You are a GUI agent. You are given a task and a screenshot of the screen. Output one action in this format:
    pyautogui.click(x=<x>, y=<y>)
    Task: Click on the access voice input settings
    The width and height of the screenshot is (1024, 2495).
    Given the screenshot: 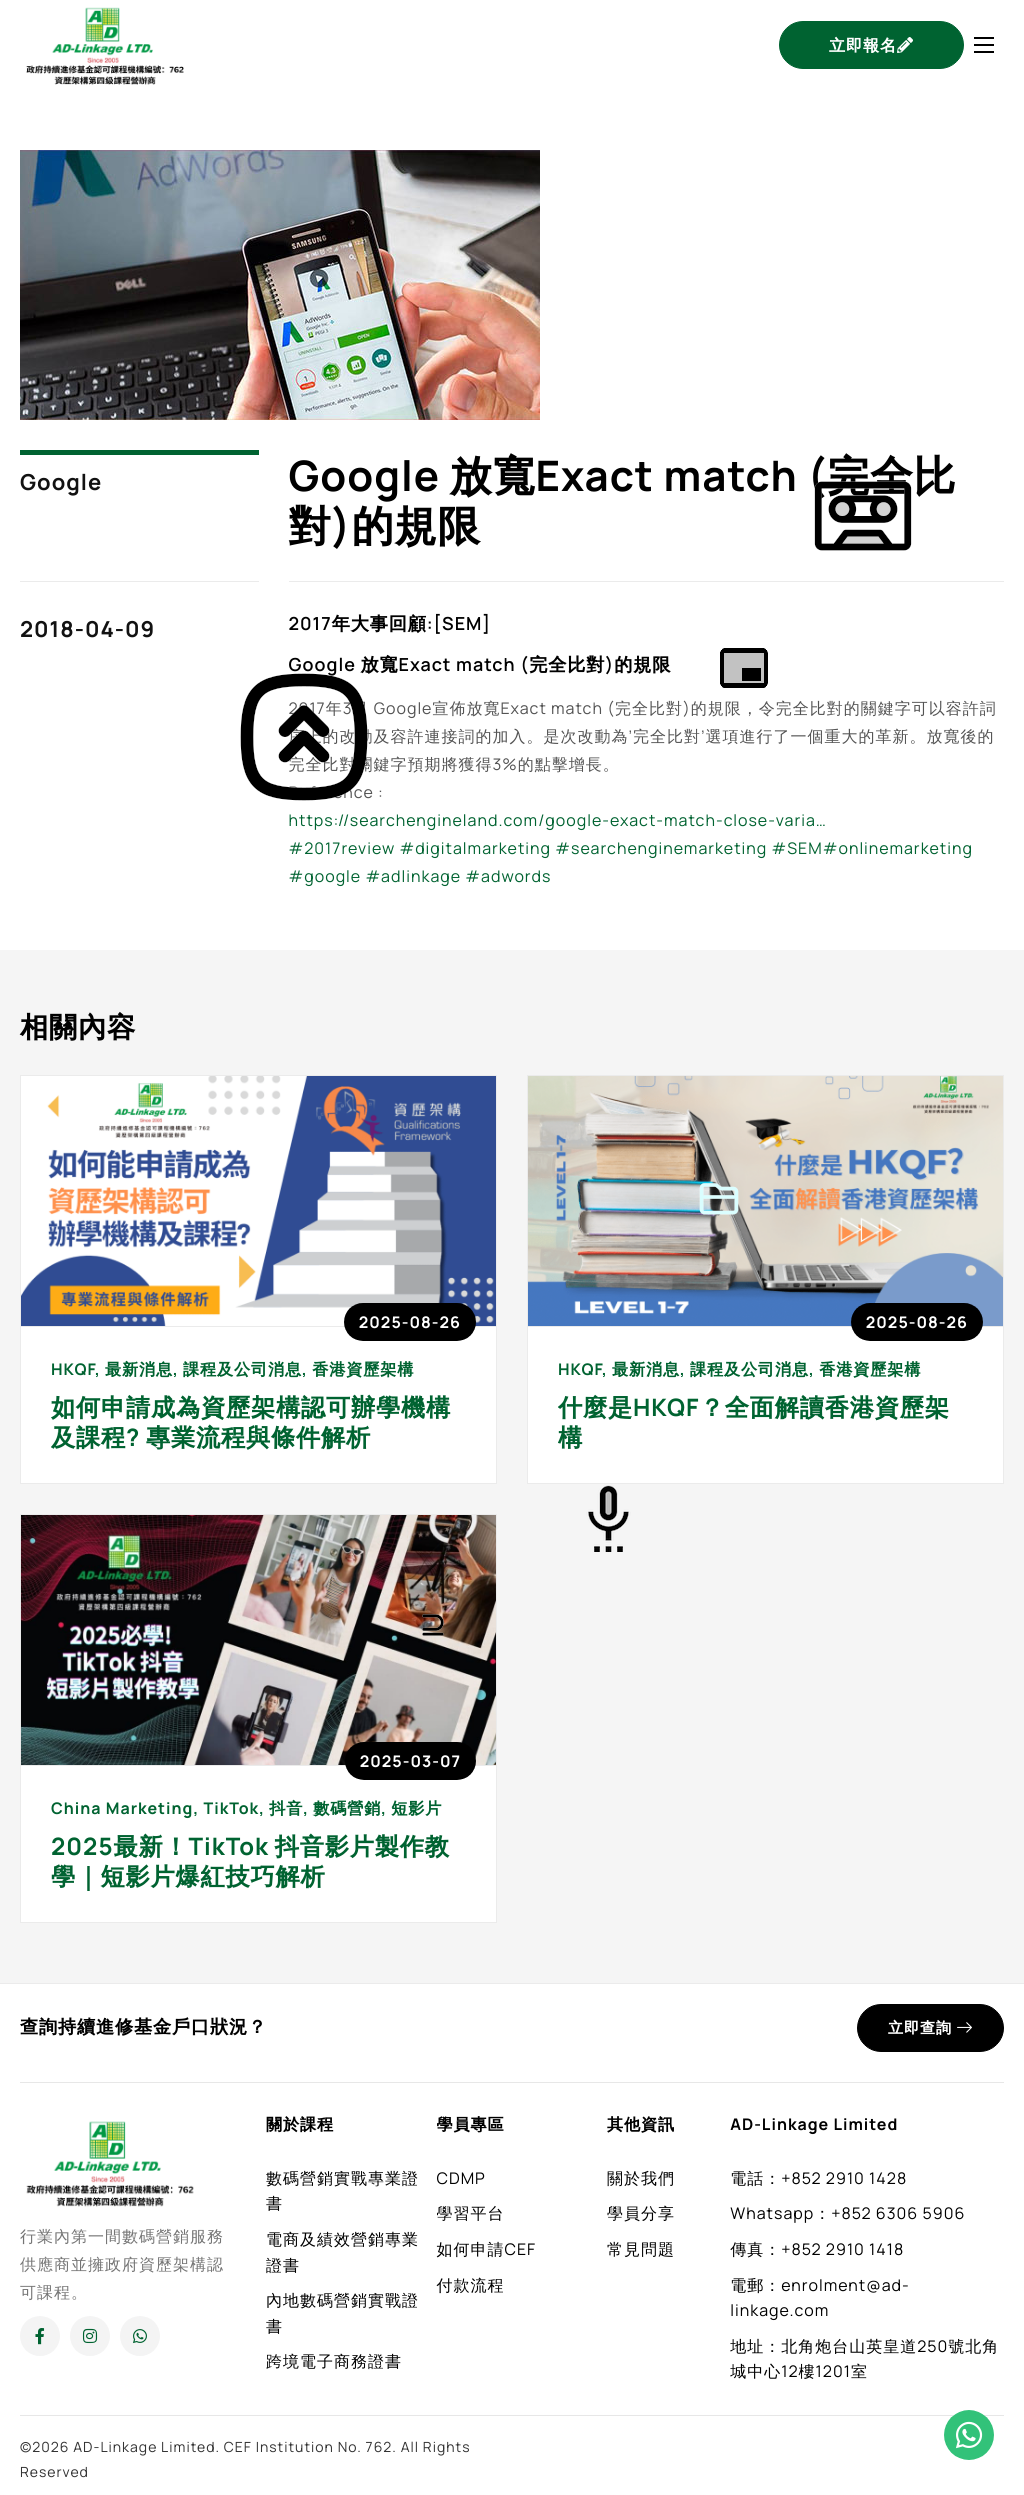 What is the action you would take?
    pyautogui.click(x=608, y=1517)
    